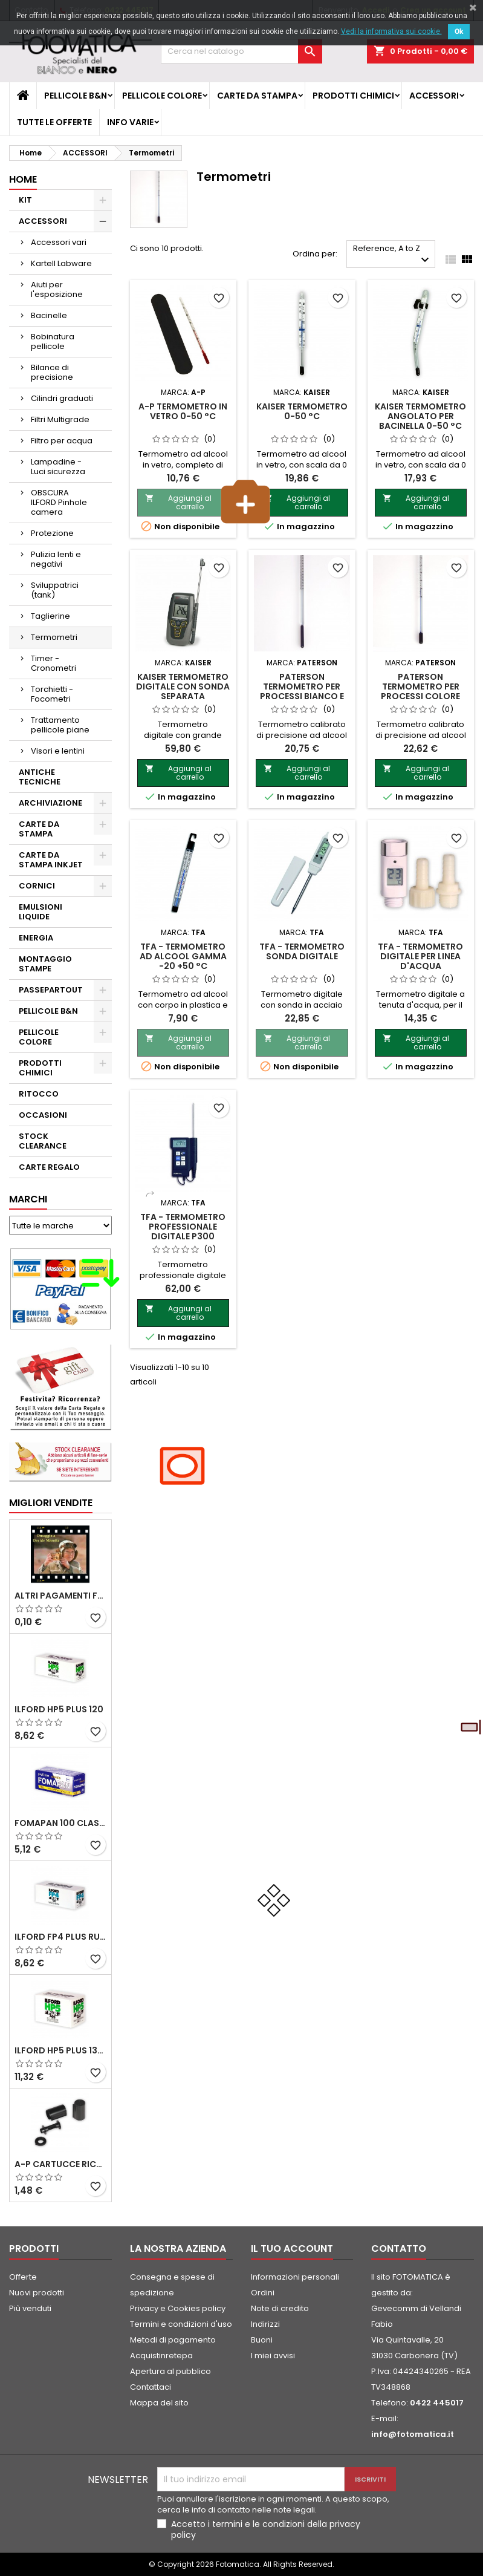 This screenshot has width=483, height=2576. I want to click on add a new photo, so click(245, 503).